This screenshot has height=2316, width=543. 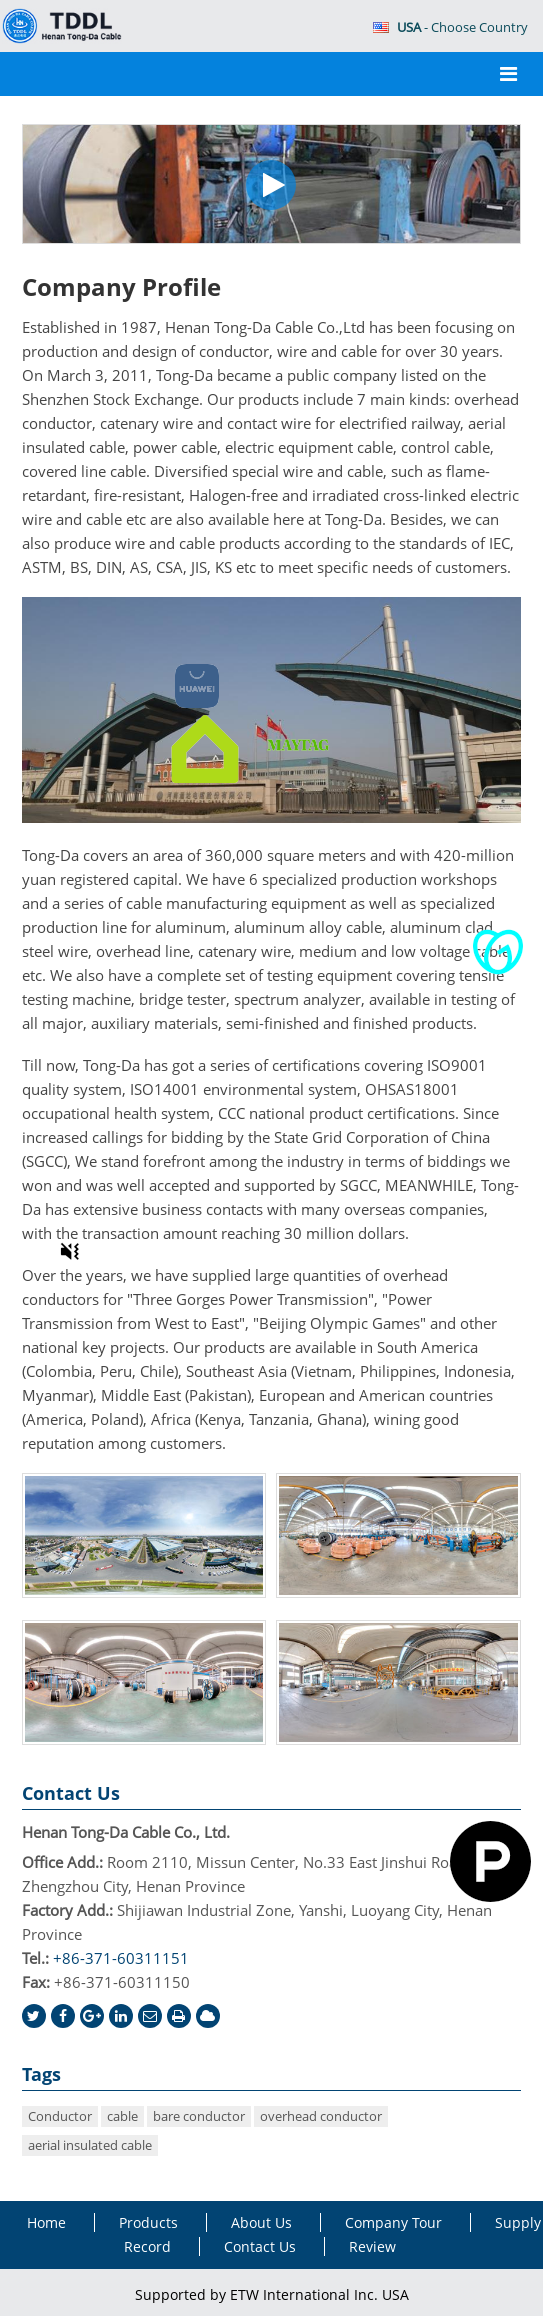 I want to click on open google home app, so click(x=205, y=749).